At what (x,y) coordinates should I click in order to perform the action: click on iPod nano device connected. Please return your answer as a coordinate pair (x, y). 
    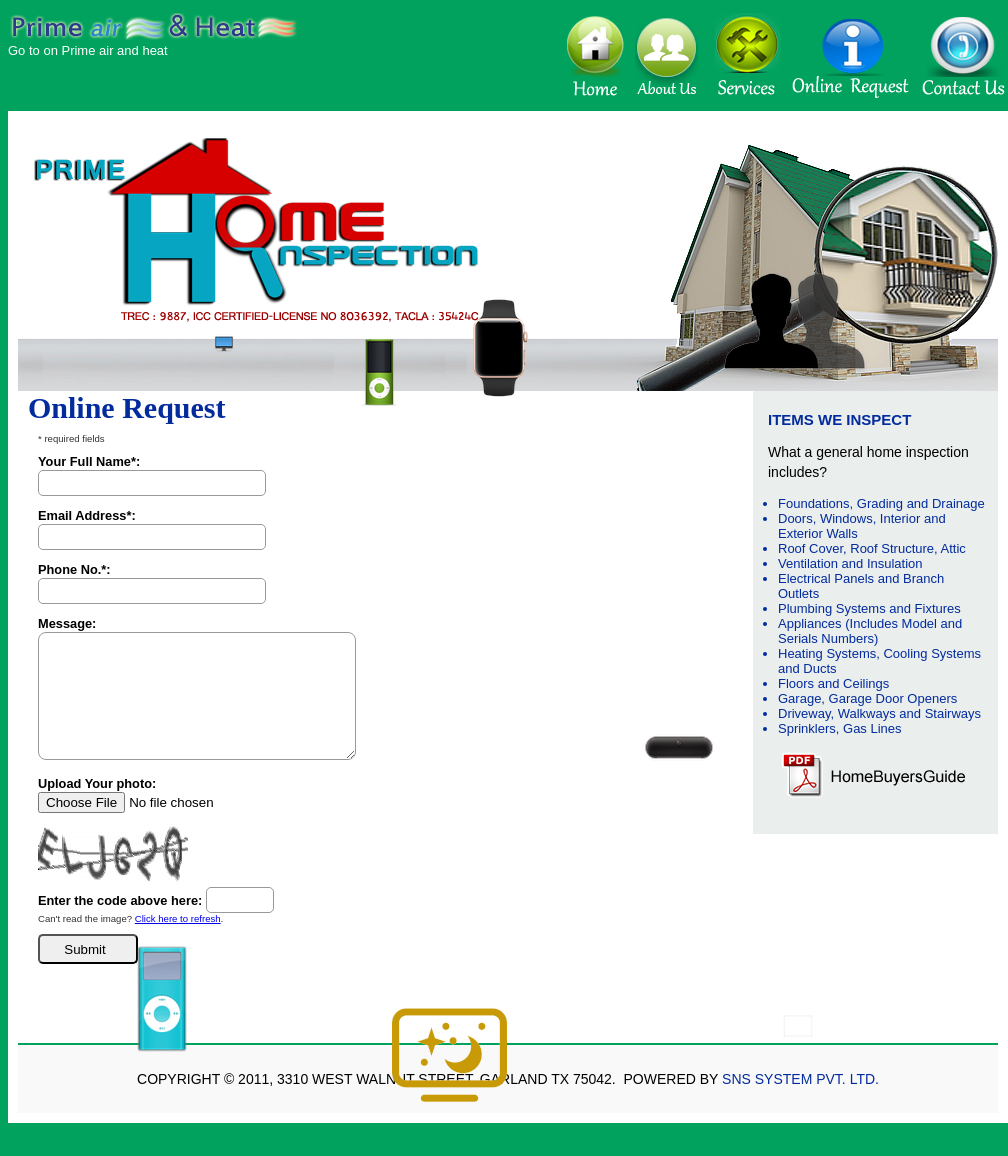
    Looking at the image, I should click on (162, 999).